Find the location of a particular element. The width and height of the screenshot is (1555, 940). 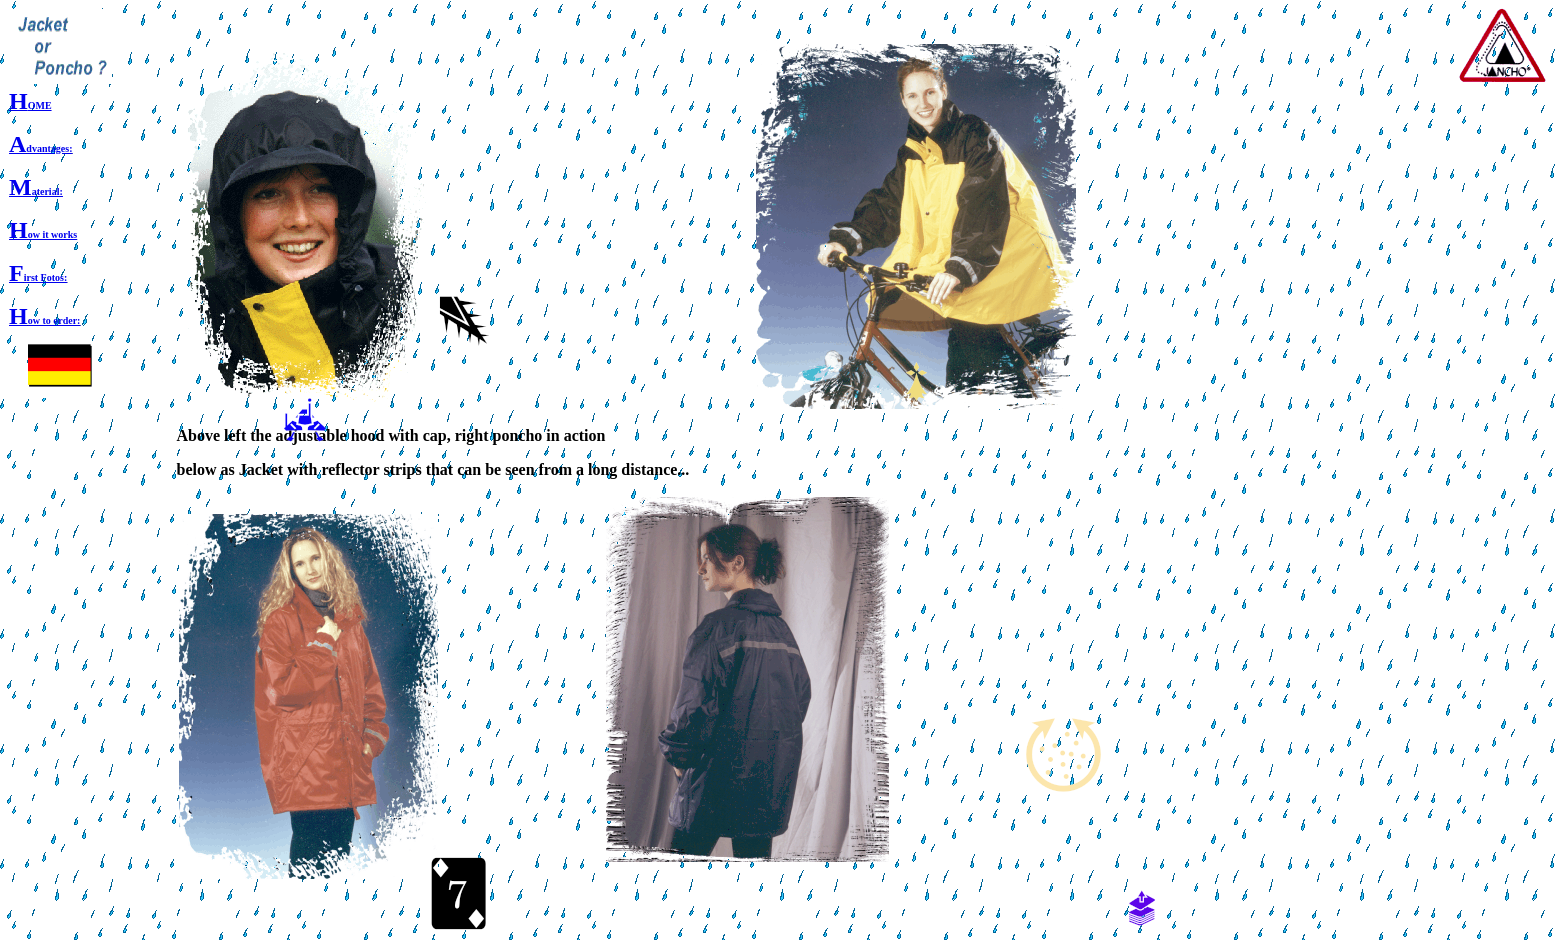

seven of diamonds playing card is located at coordinates (458, 893).